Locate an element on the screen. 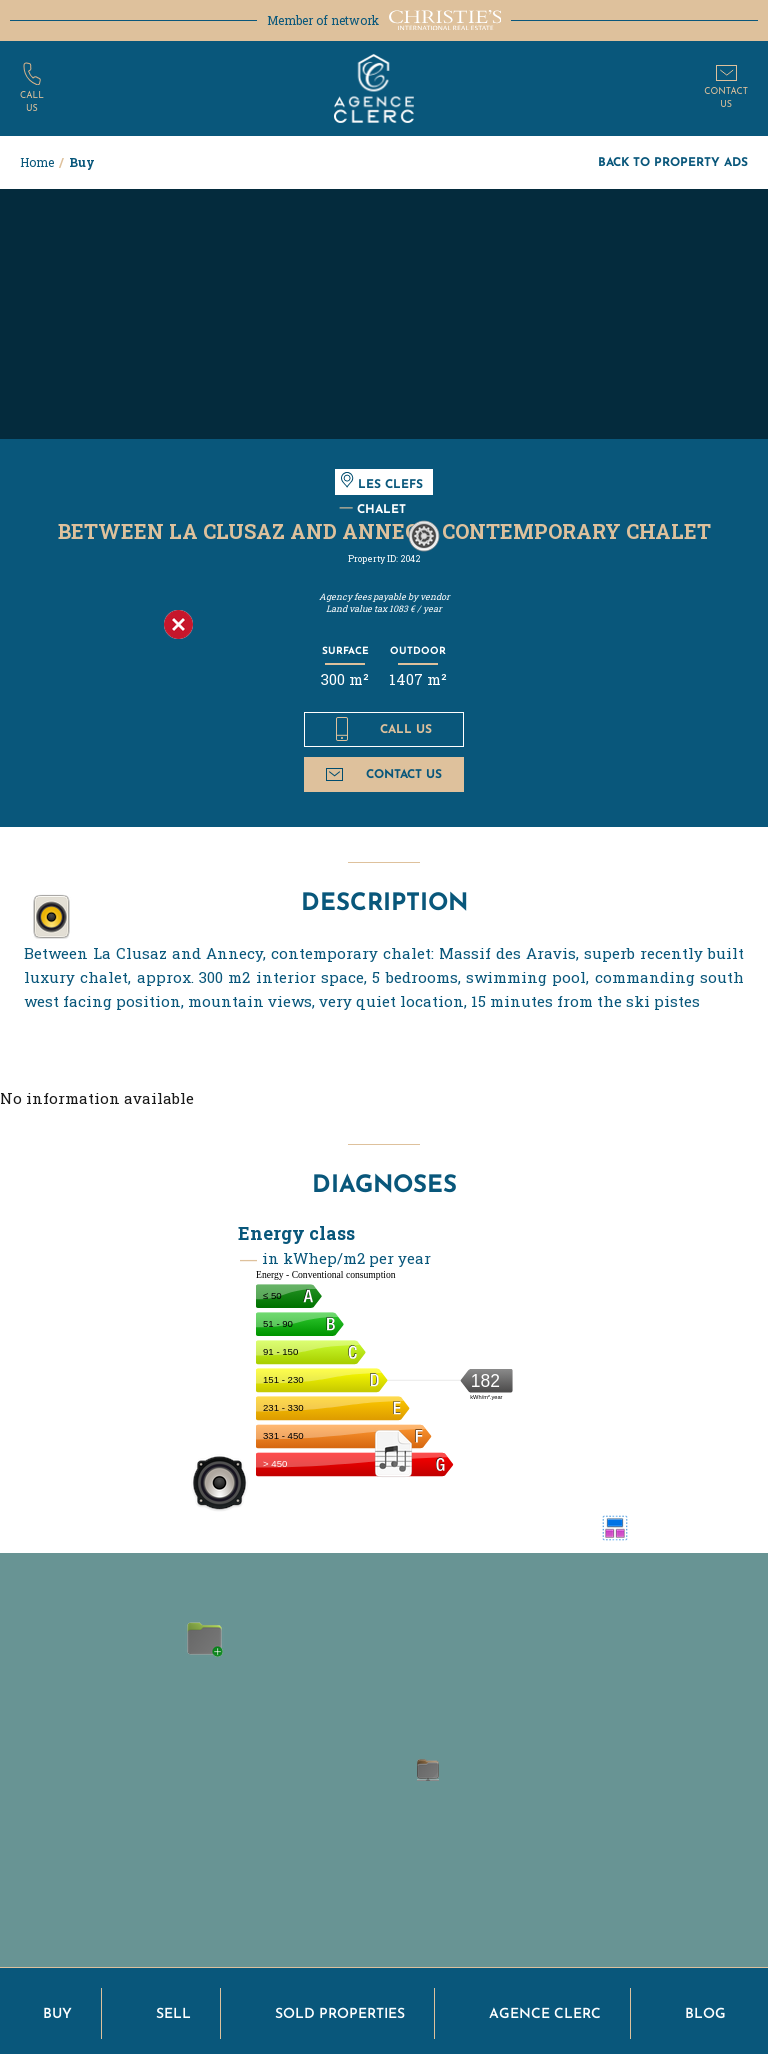 The width and height of the screenshot is (768, 2054). cancel the current action or operation is located at coordinates (178, 624).